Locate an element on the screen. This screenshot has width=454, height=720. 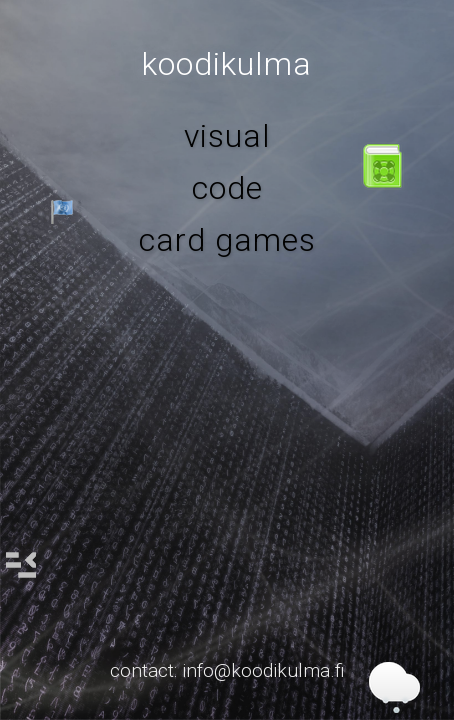
indicates scattered snow weather conditions is located at coordinates (394, 687).